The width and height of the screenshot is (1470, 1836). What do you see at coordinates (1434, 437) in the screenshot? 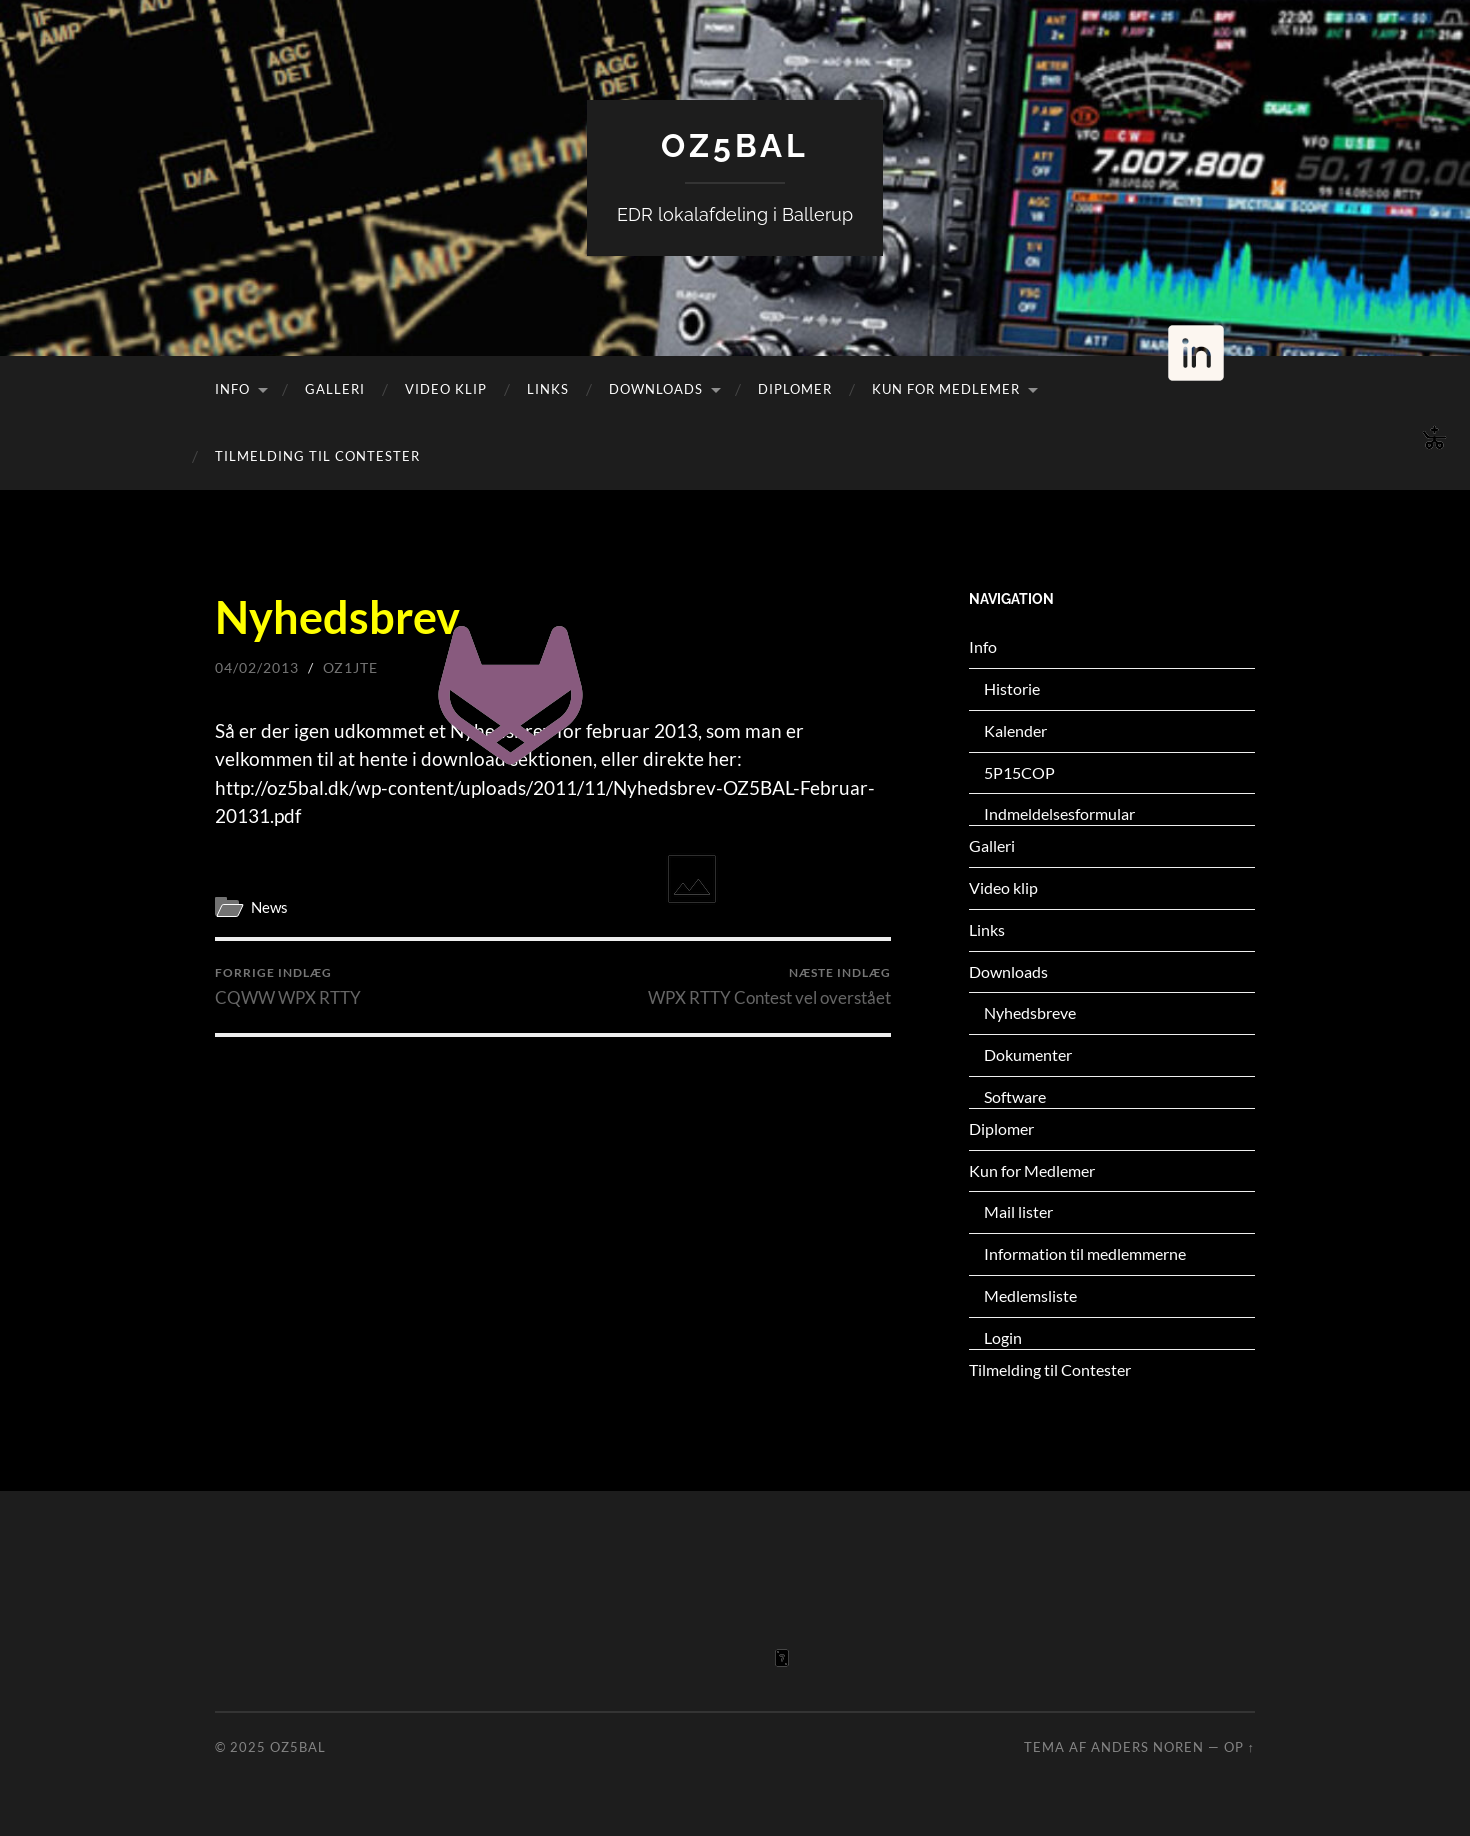
I see `access emergency medical bed availability` at bounding box center [1434, 437].